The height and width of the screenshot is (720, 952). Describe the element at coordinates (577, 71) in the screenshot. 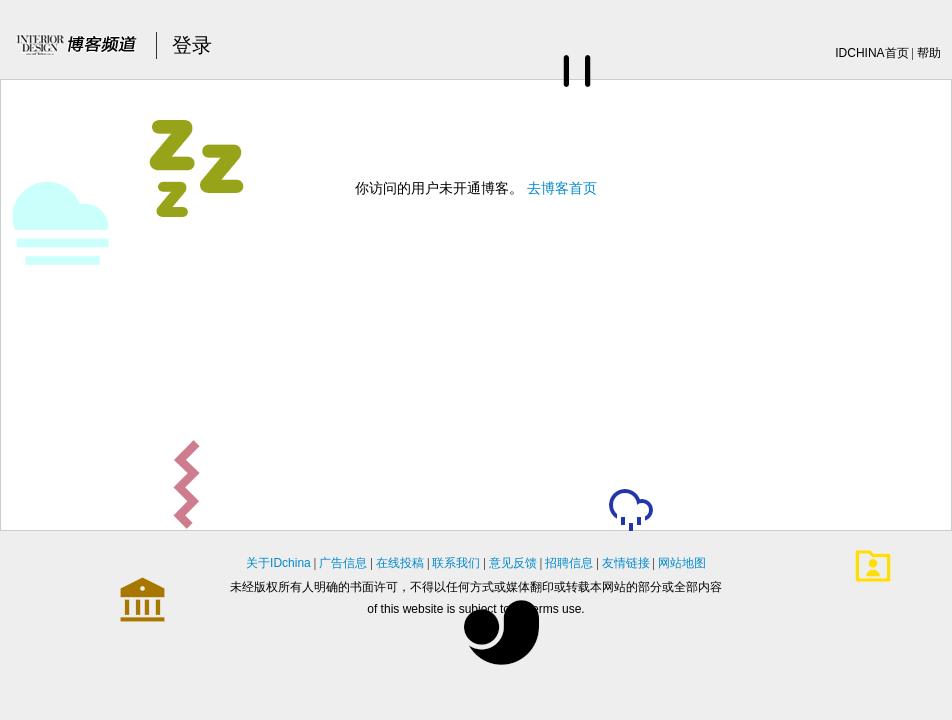

I see `pause media playback` at that location.